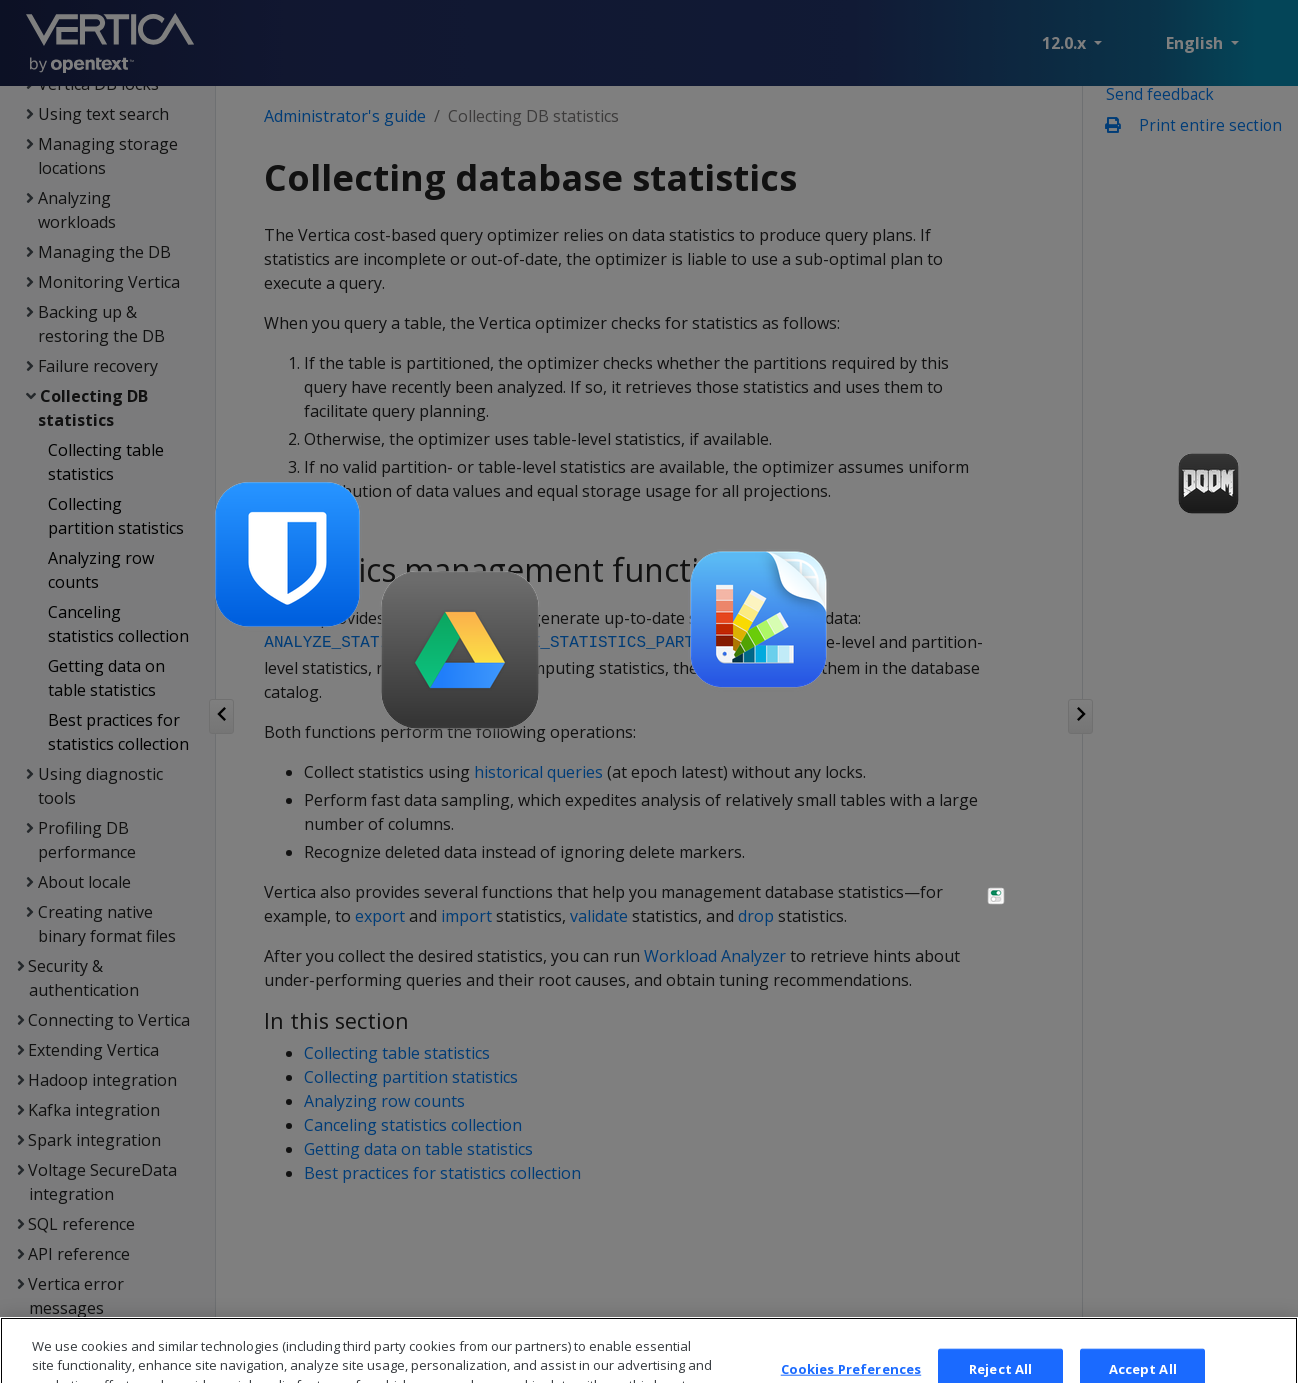 The height and width of the screenshot is (1383, 1298). Describe the element at coordinates (1208, 483) in the screenshot. I see `launch DOOM (2016) game` at that location.